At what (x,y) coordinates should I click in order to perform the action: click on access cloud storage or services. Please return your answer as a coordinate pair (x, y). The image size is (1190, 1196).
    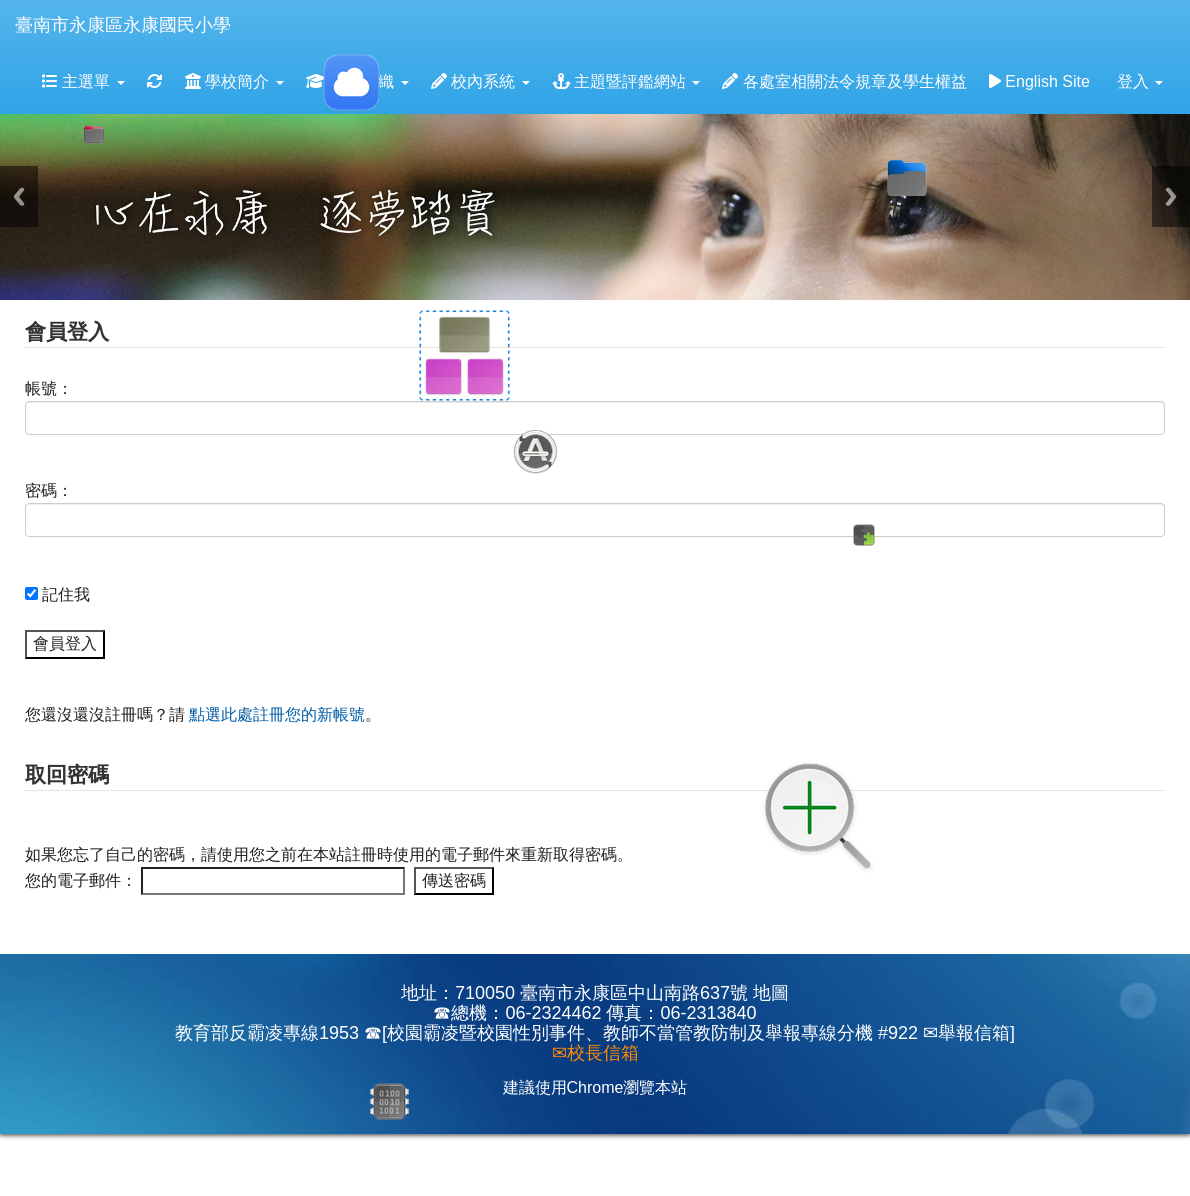
    Looking at the image, I should click on (351, 82).